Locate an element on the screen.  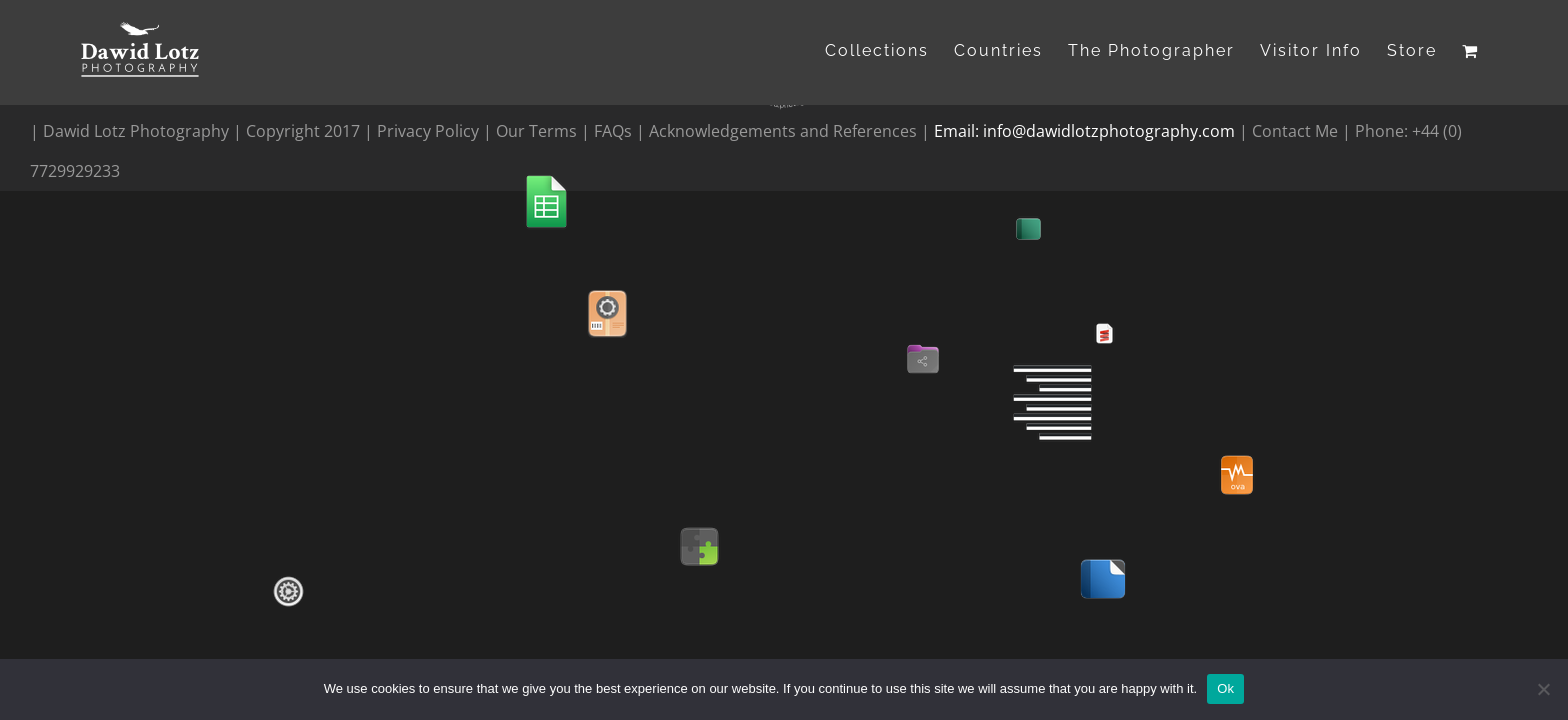
view or edit item properties is located at coordinates (288, 591).